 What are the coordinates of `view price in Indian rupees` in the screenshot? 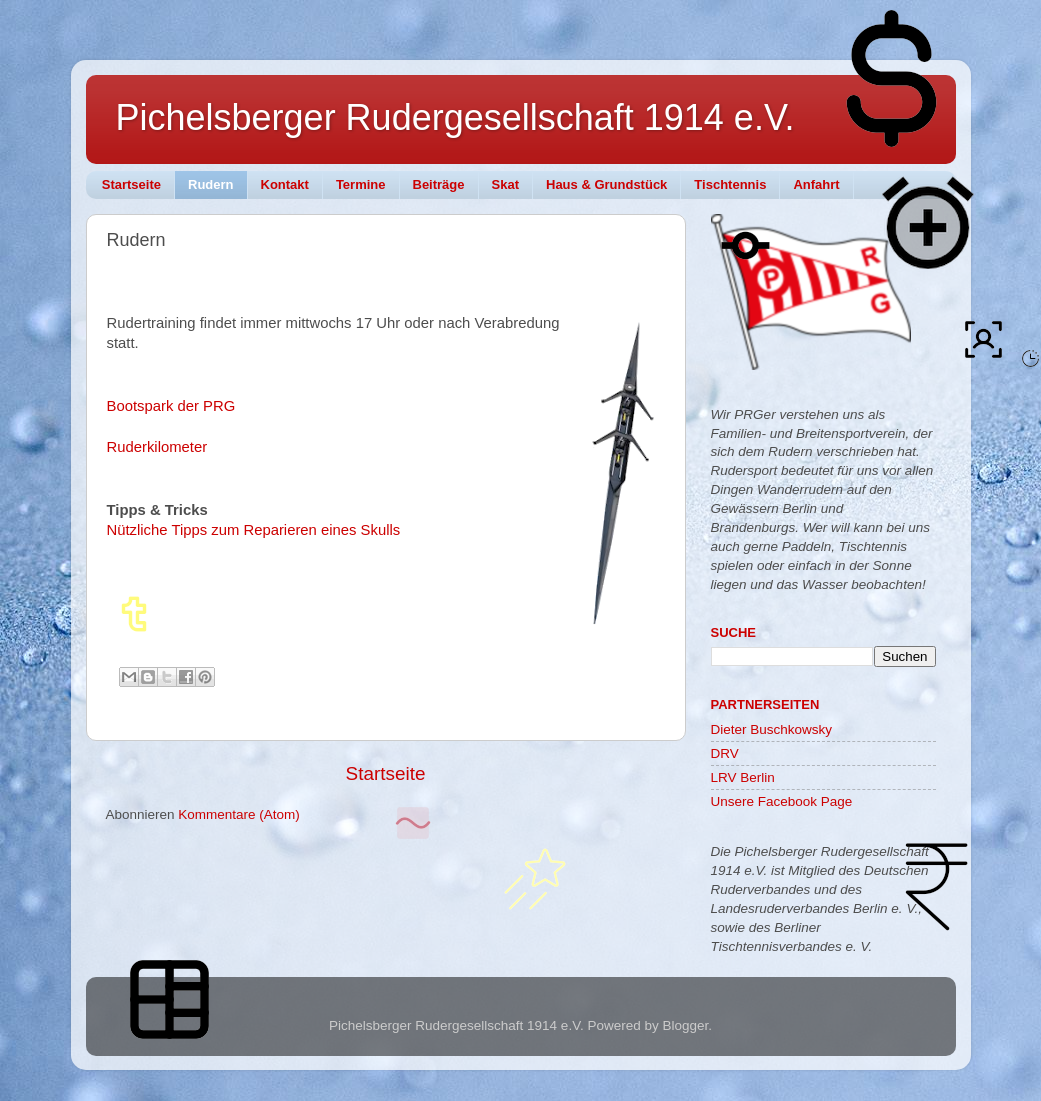 It's located at (933, 885).